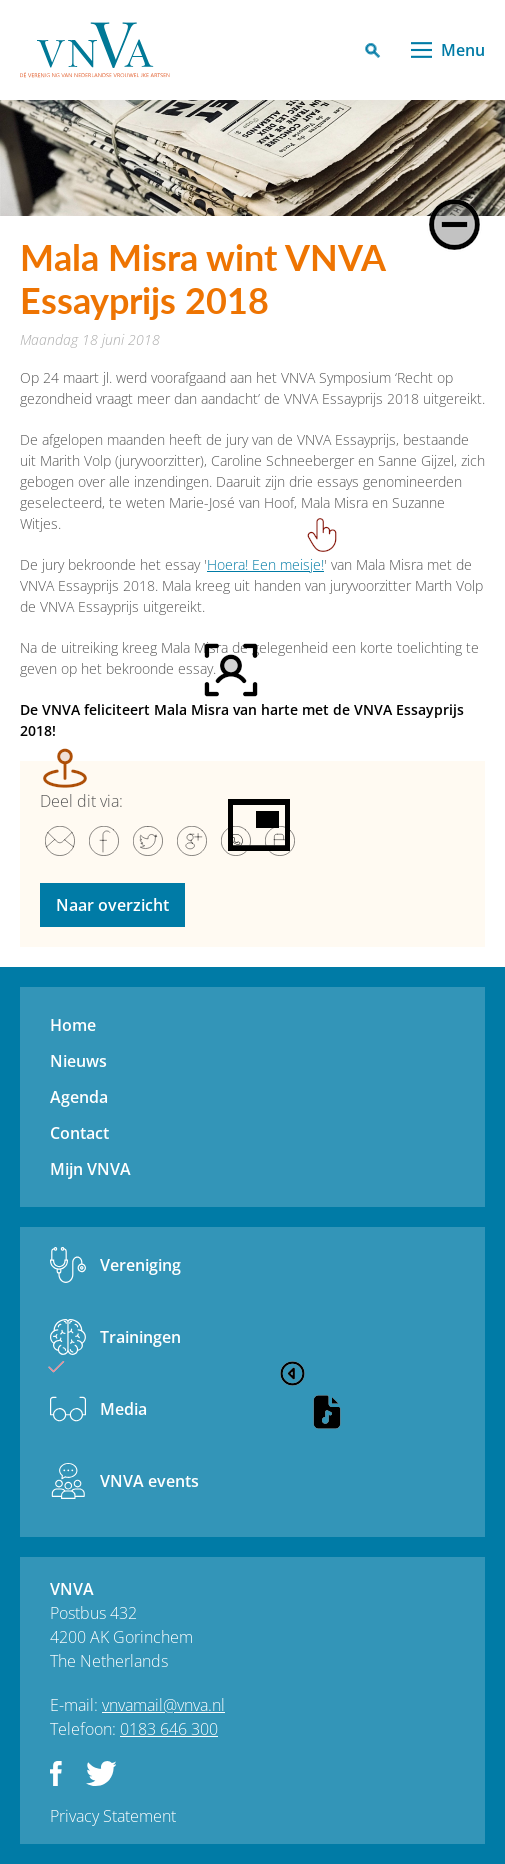  I want to click on do not disturb mode is enabled, so click(454, 224).